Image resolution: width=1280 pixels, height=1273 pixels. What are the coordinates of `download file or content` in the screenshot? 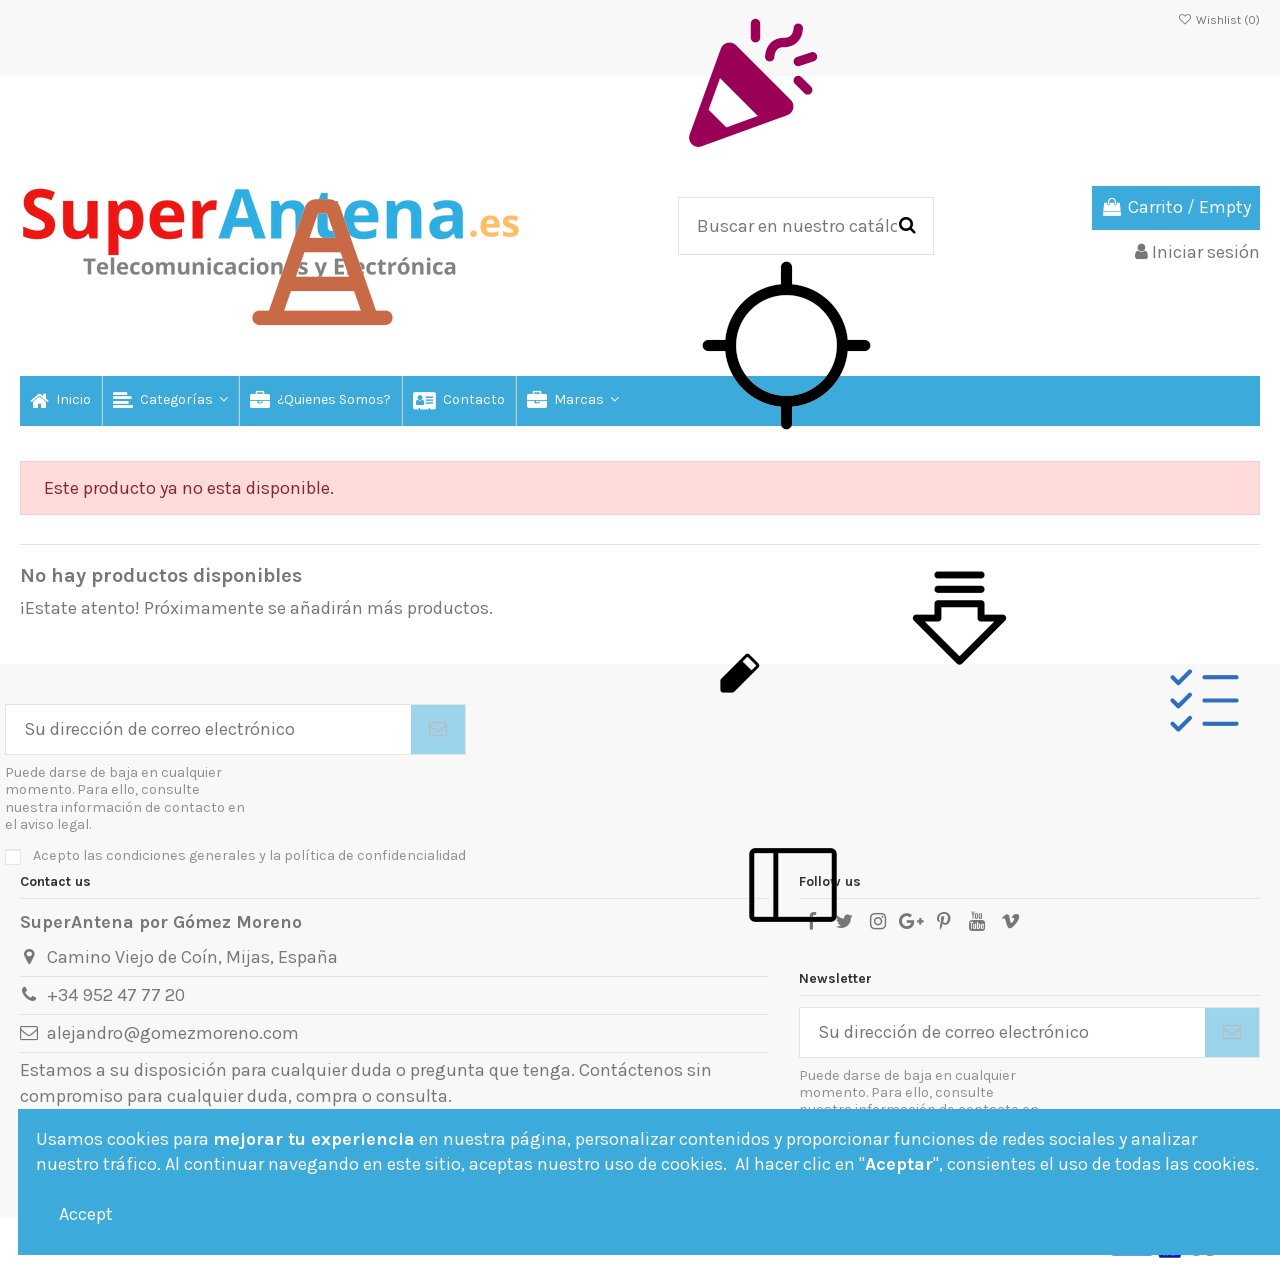 It's located at (959, 614).